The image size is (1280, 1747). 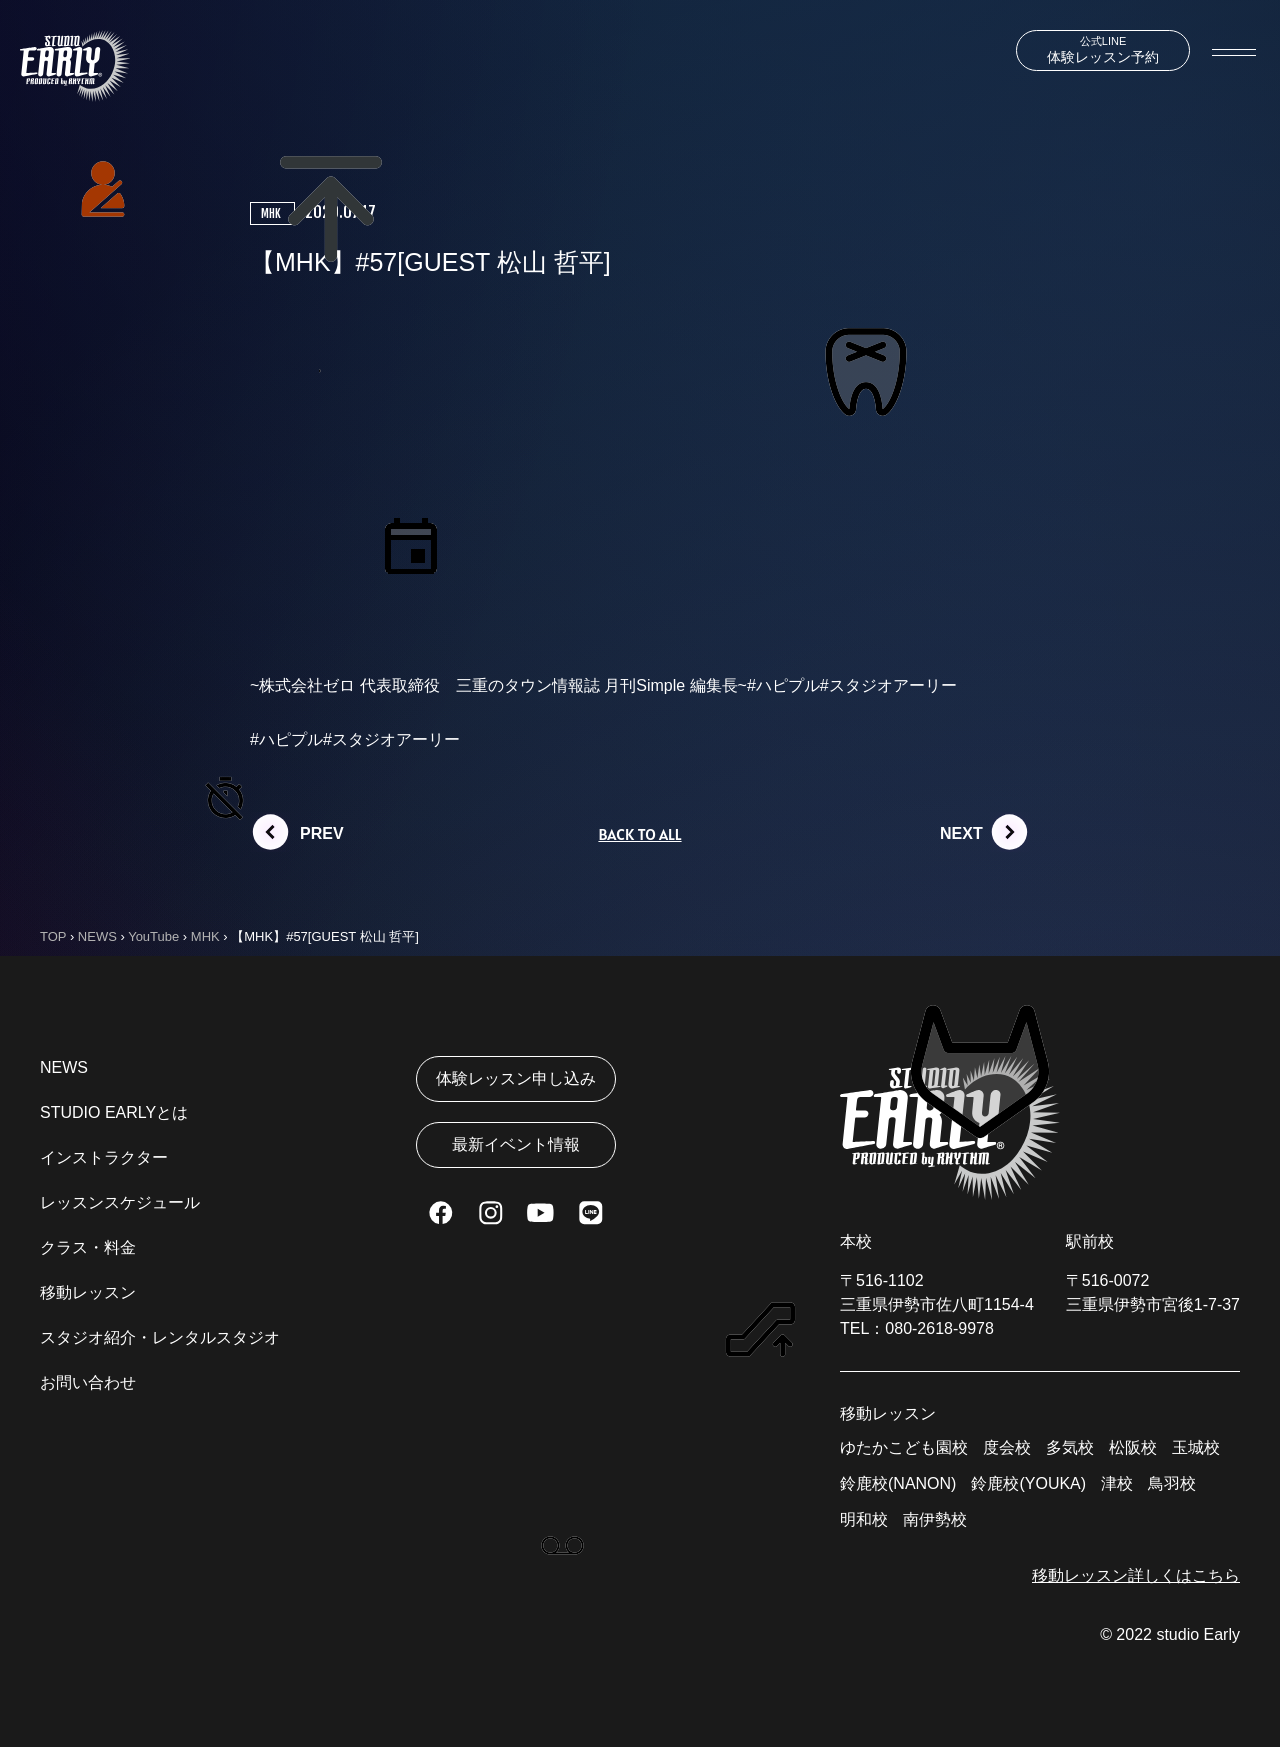 What do you see at coordinates (225, 798) in the screenshot?
I see `disable or cancel timer` at bounding box center [225, 798].